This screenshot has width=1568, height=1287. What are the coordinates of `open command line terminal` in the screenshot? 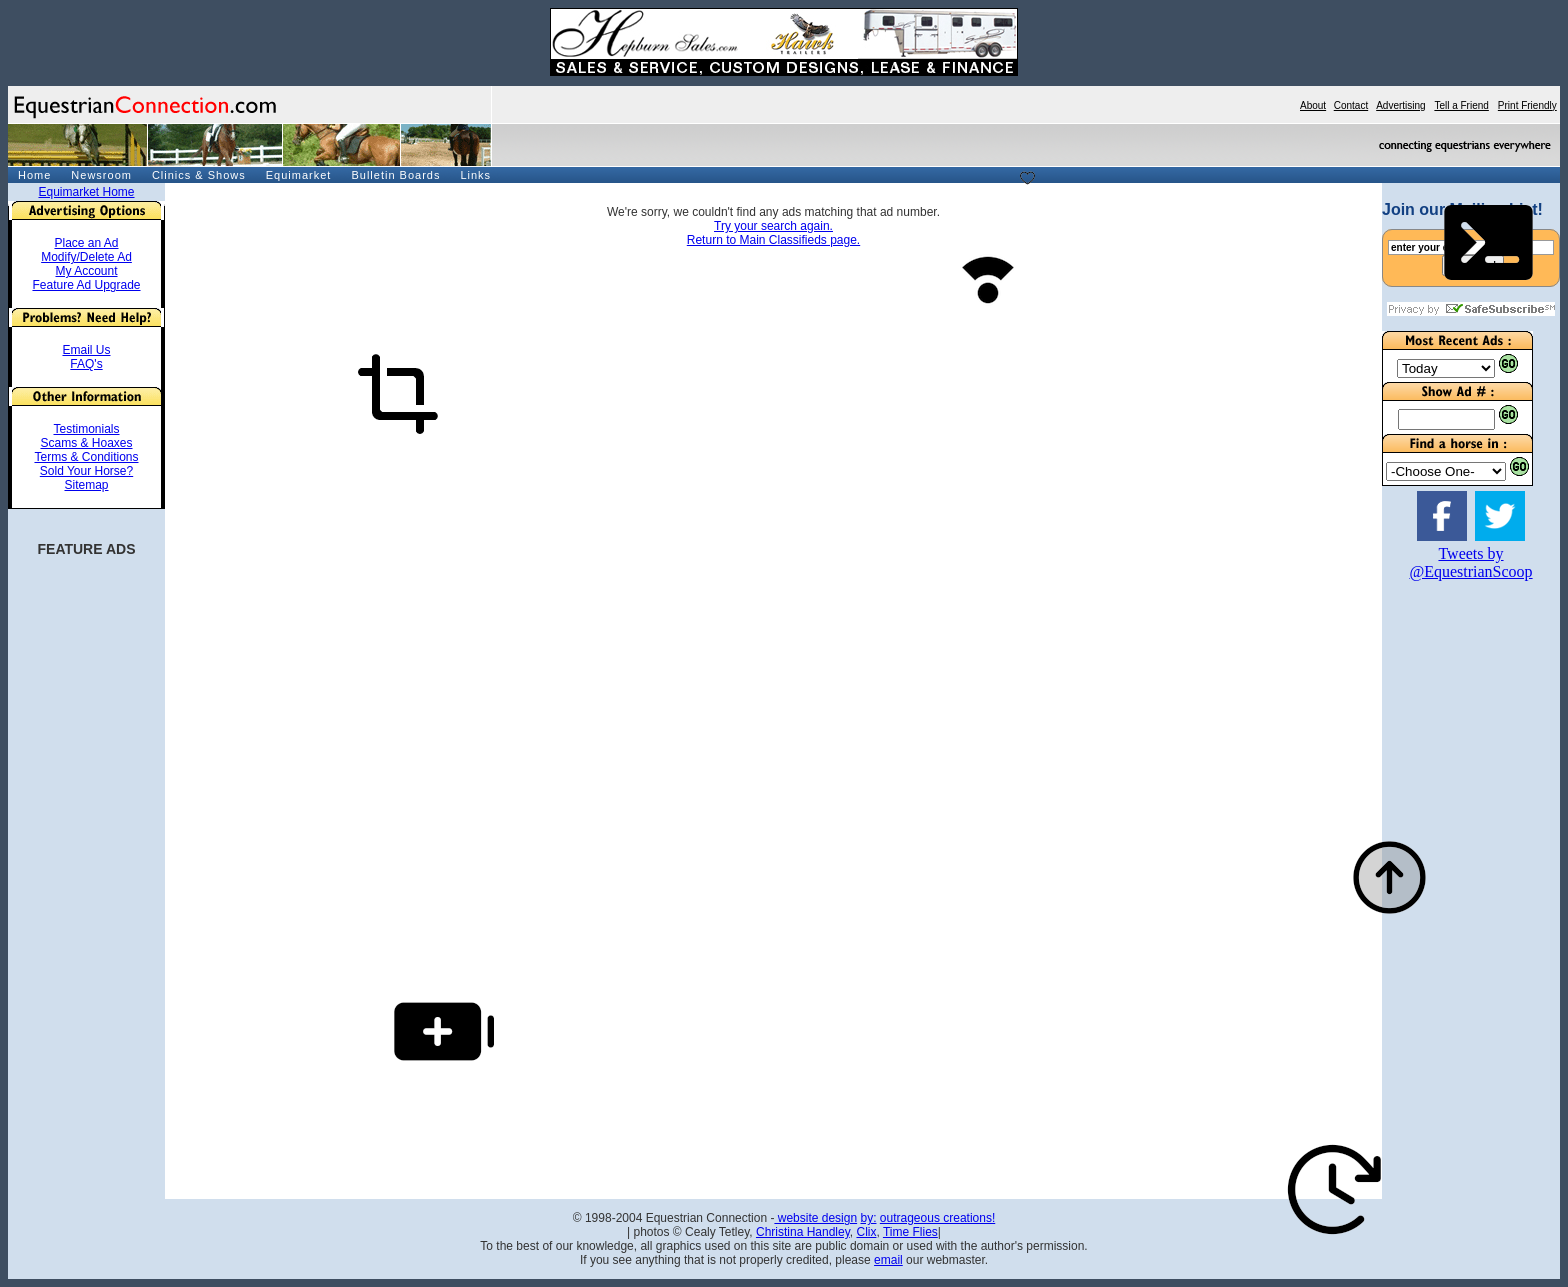 It's located at (1488, 242).